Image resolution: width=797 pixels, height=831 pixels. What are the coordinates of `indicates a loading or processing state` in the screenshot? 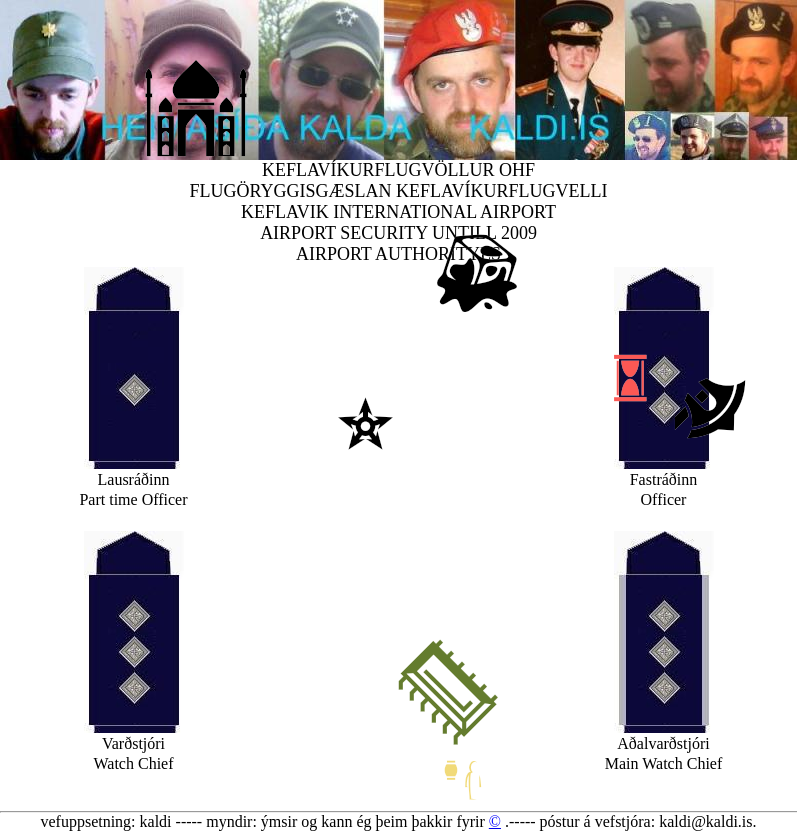 It's located at (630, 378).